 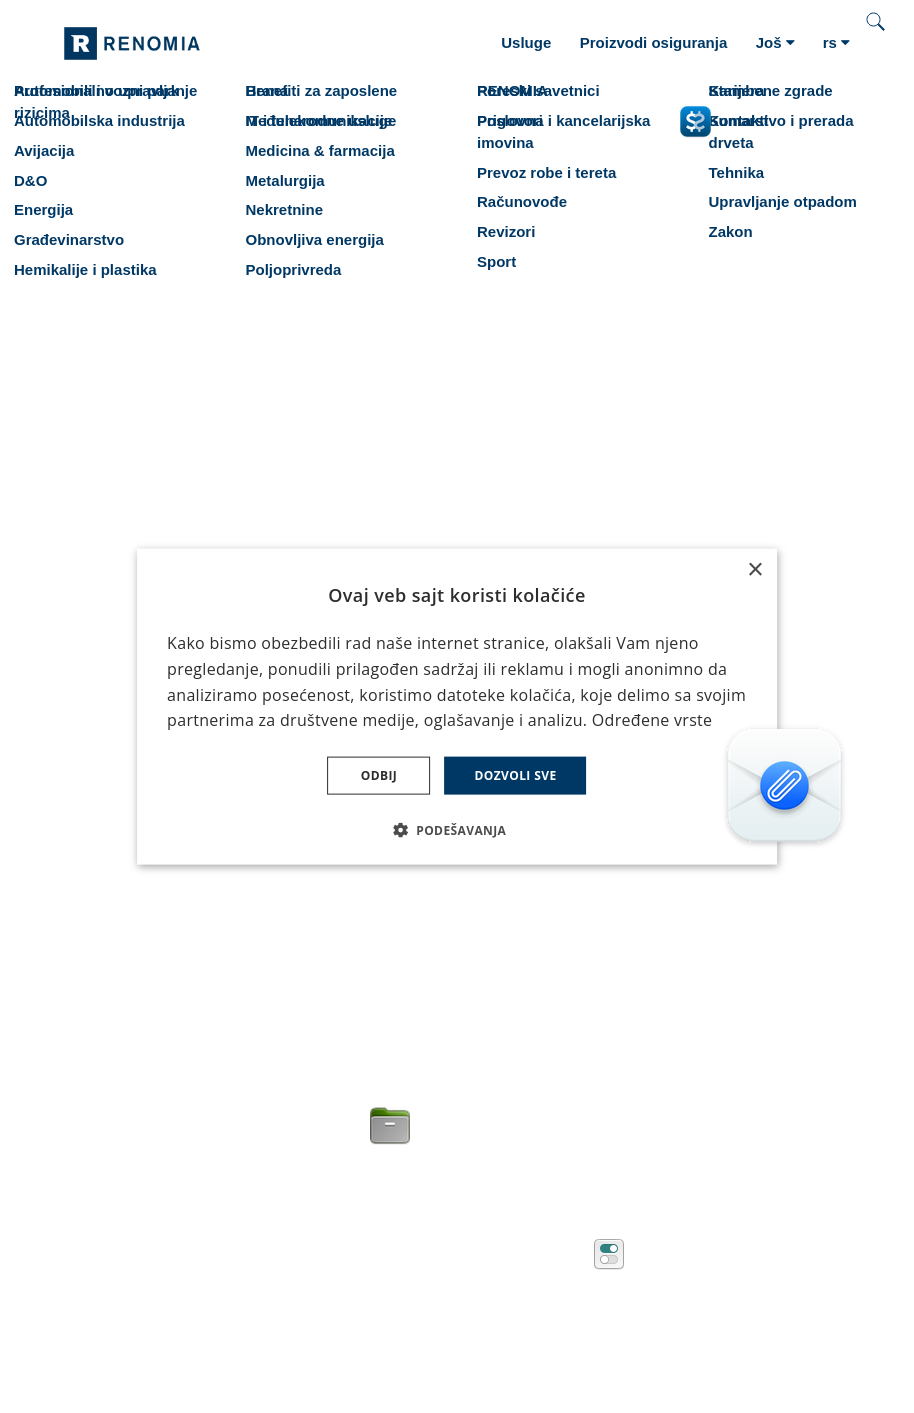 What do you see at coordinates (695, 121) in the screenshot?
I see `open fava, a web interface for beancount accounting` at bounding box center [695, 121].